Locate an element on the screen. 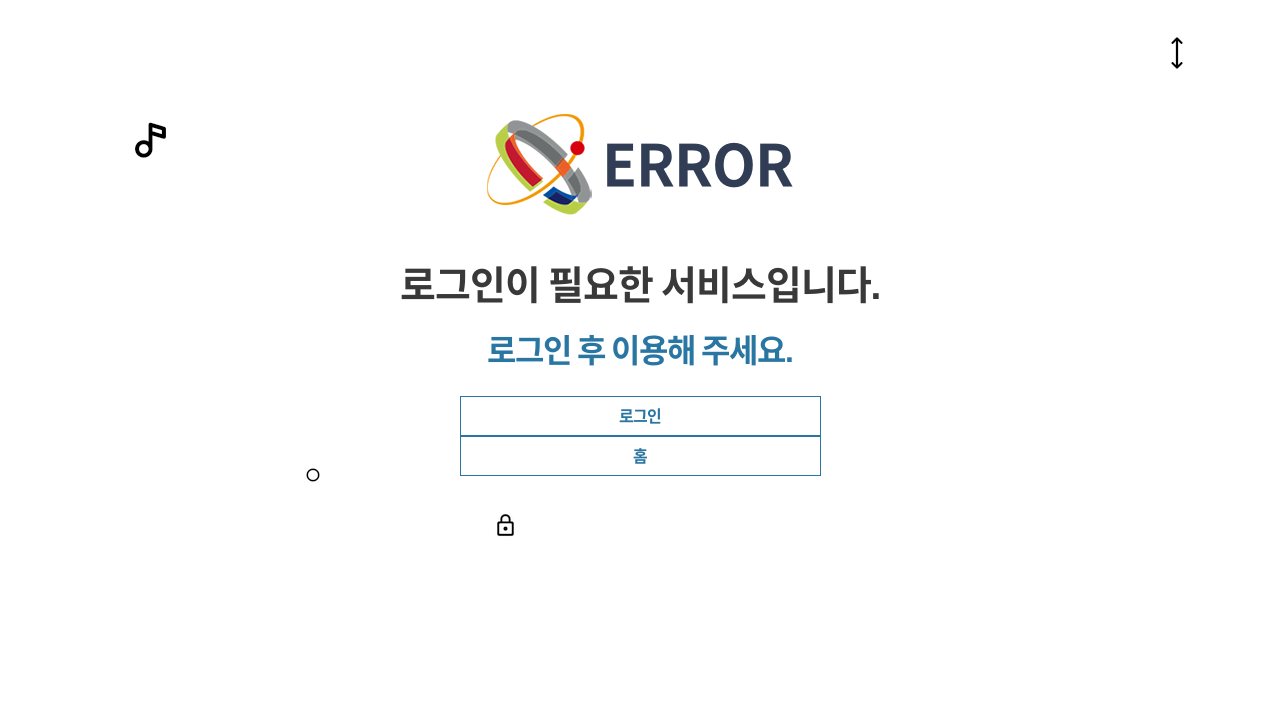 This screenshot has height=720, width=1280. indicates an unread or new item is located at coordinates (313, 475).